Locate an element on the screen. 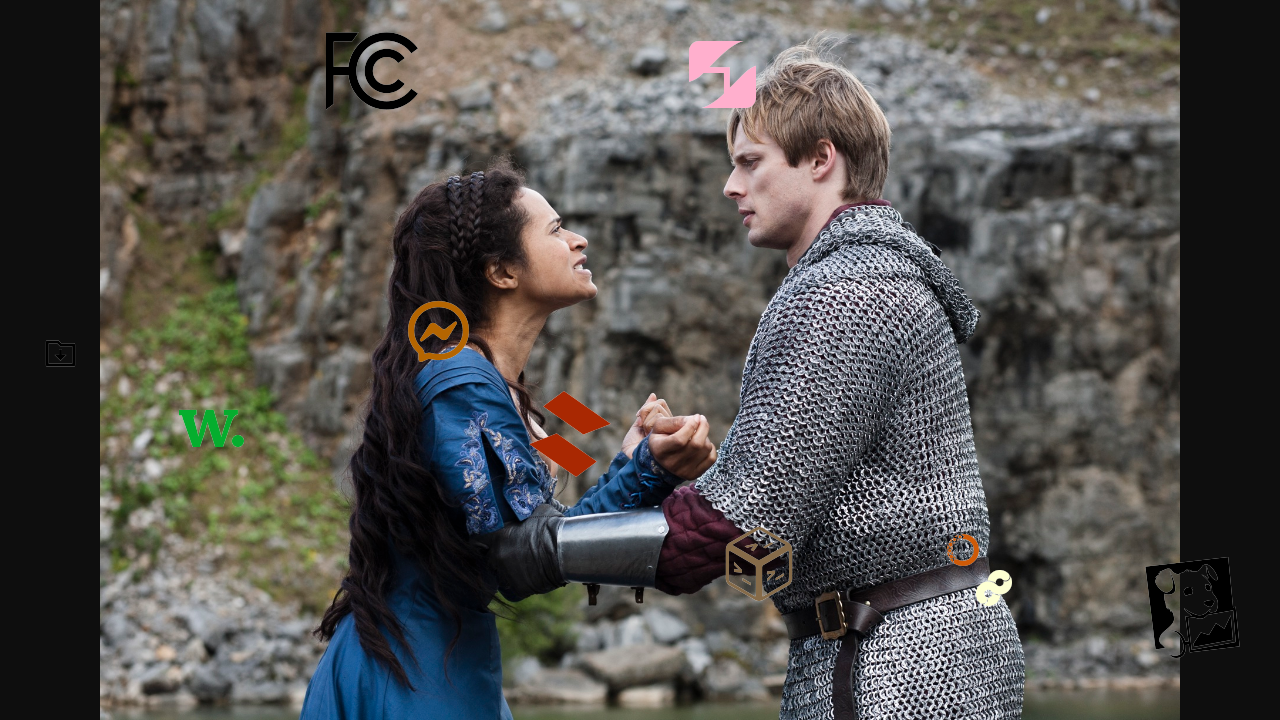 This screenshot has width=1280, height=720. Google Campaign Manager 360 logo is located at coordinates (994, 588).